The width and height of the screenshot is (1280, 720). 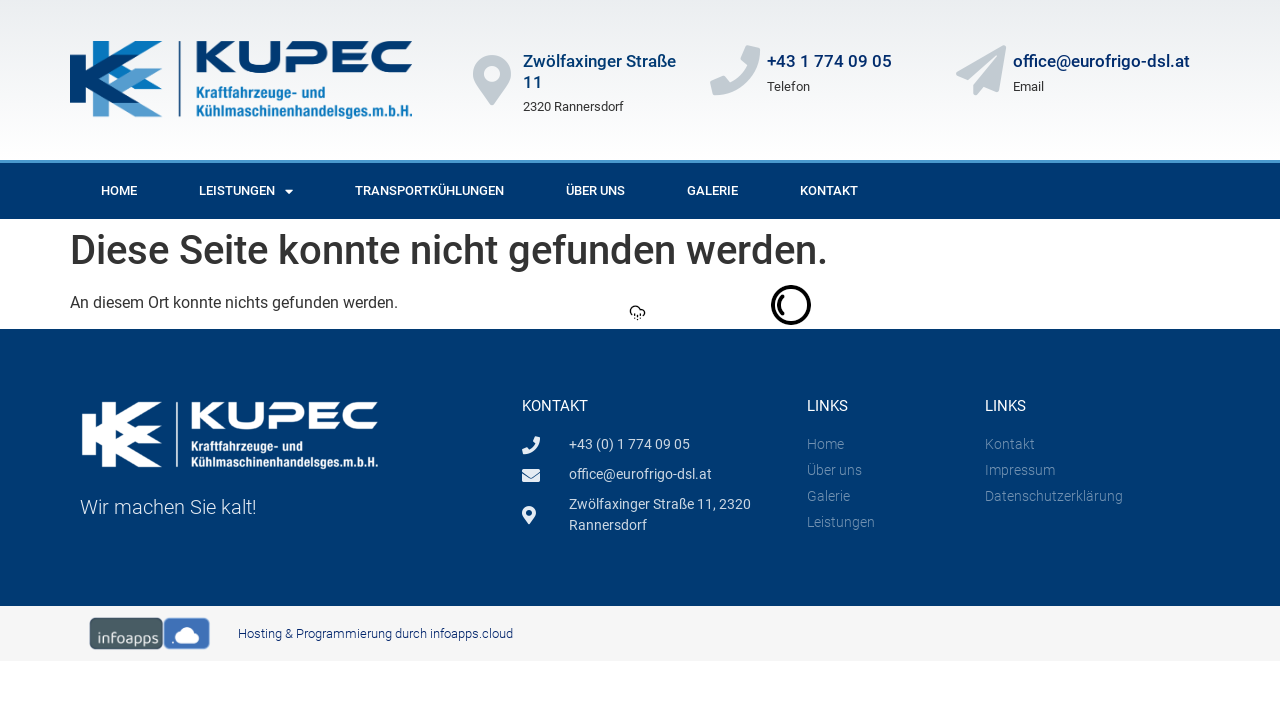 What do you see at coordinates (791, 305) in the screenshot?
I see `apply inner shadow effect to the left side` at bounding box center [791, 305].